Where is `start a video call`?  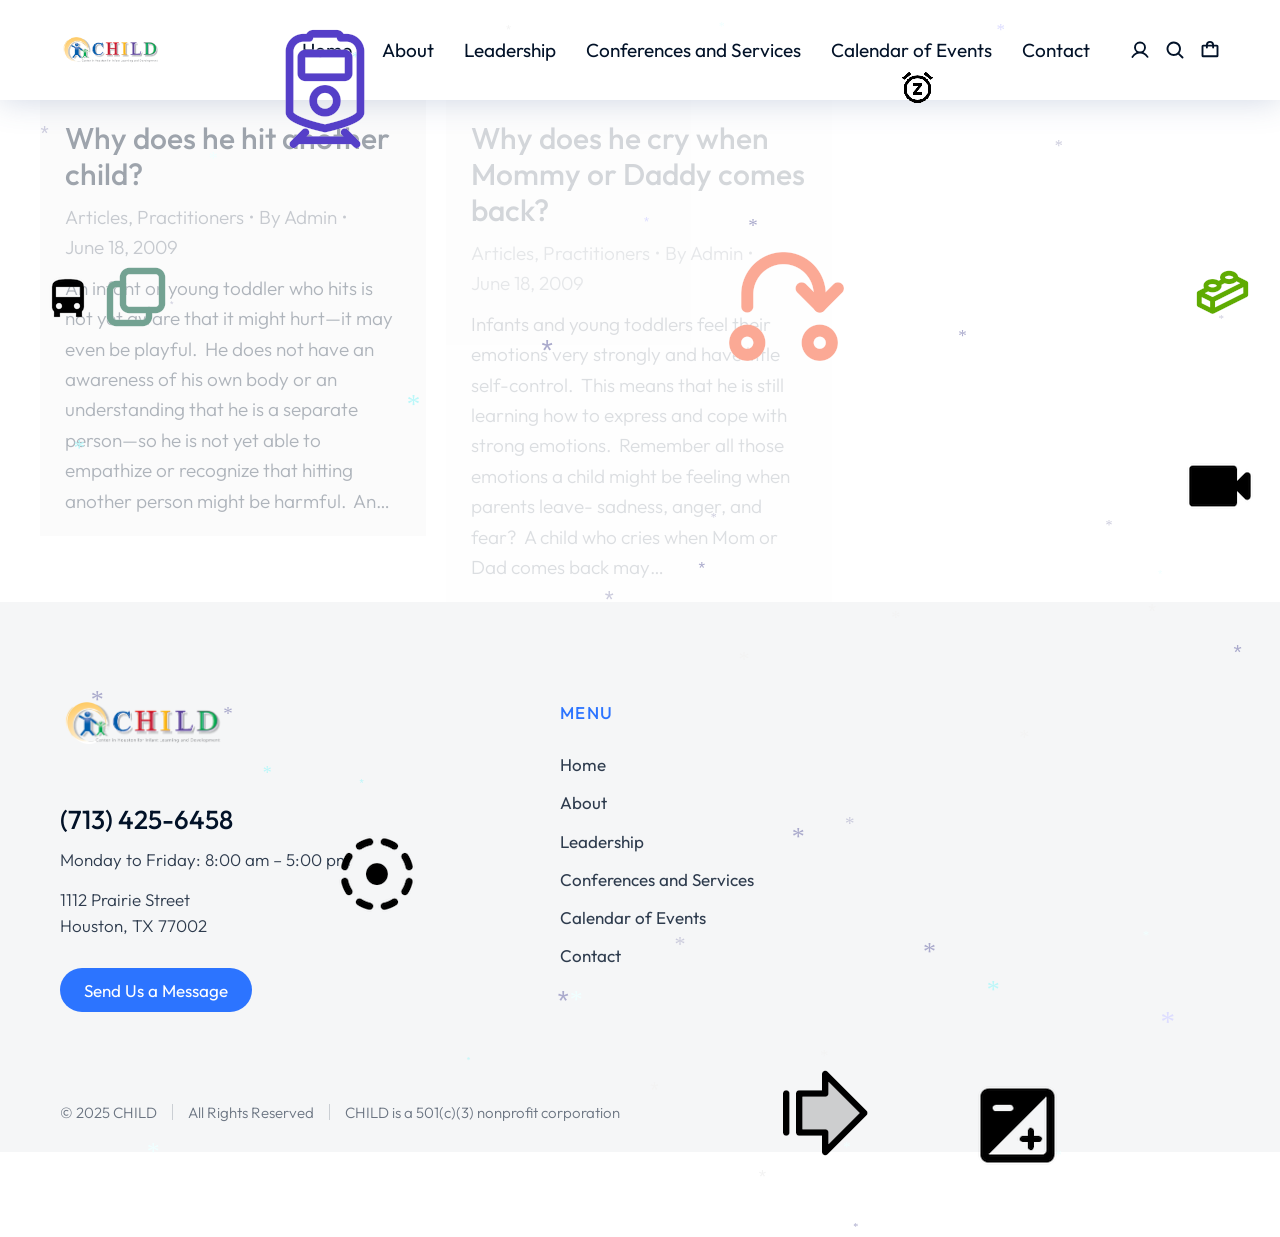
start a video call is located at coordinates (1220, 486).